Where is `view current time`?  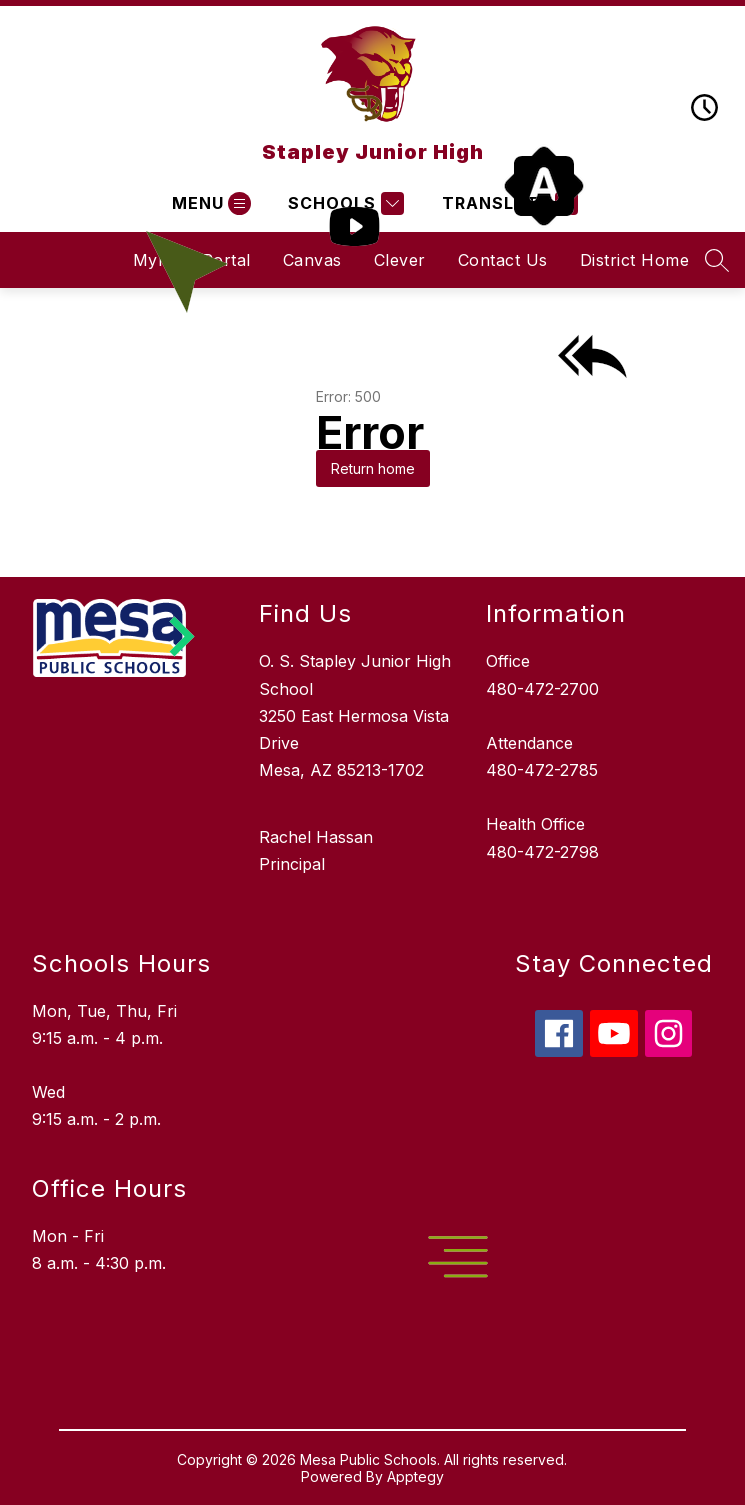
view current time is located at coordinates (704, 107).